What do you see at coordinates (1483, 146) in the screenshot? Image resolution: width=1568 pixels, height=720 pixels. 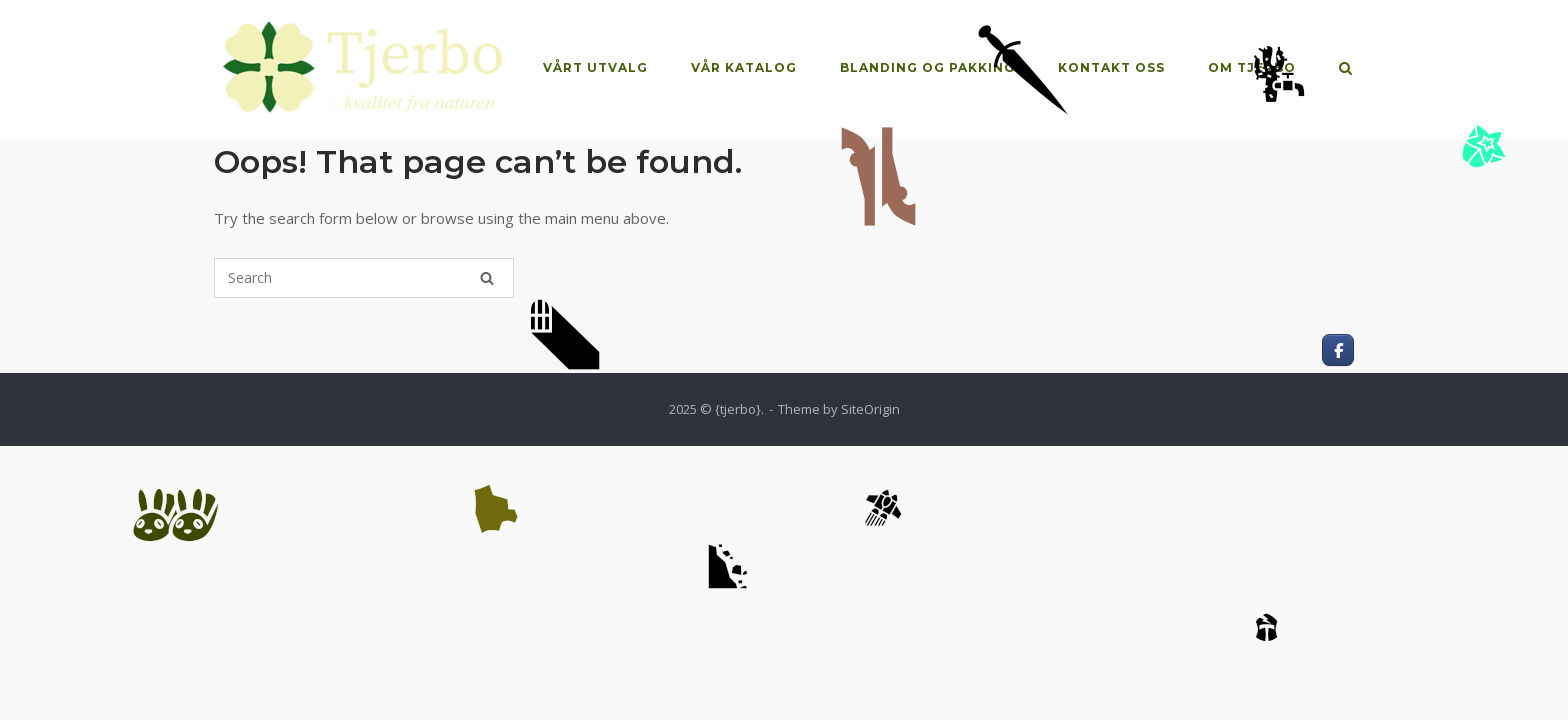 I see `star fruit or carambola item in a game inventory` at bounding box center [1483, 146].